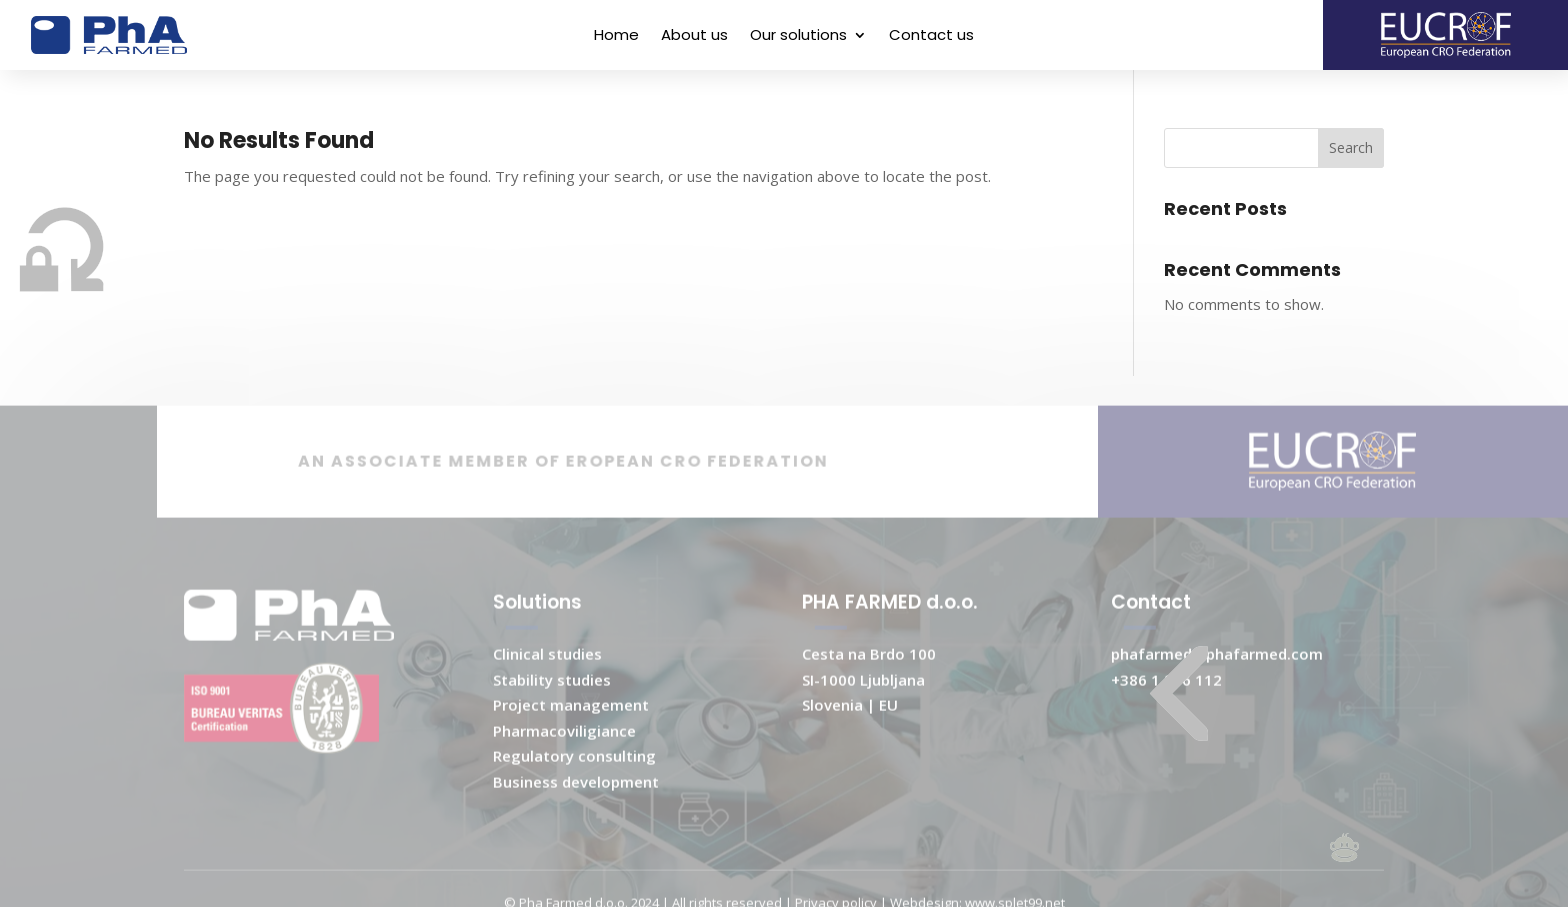  I want to click on go back to previous screen, so click(1176, 693).